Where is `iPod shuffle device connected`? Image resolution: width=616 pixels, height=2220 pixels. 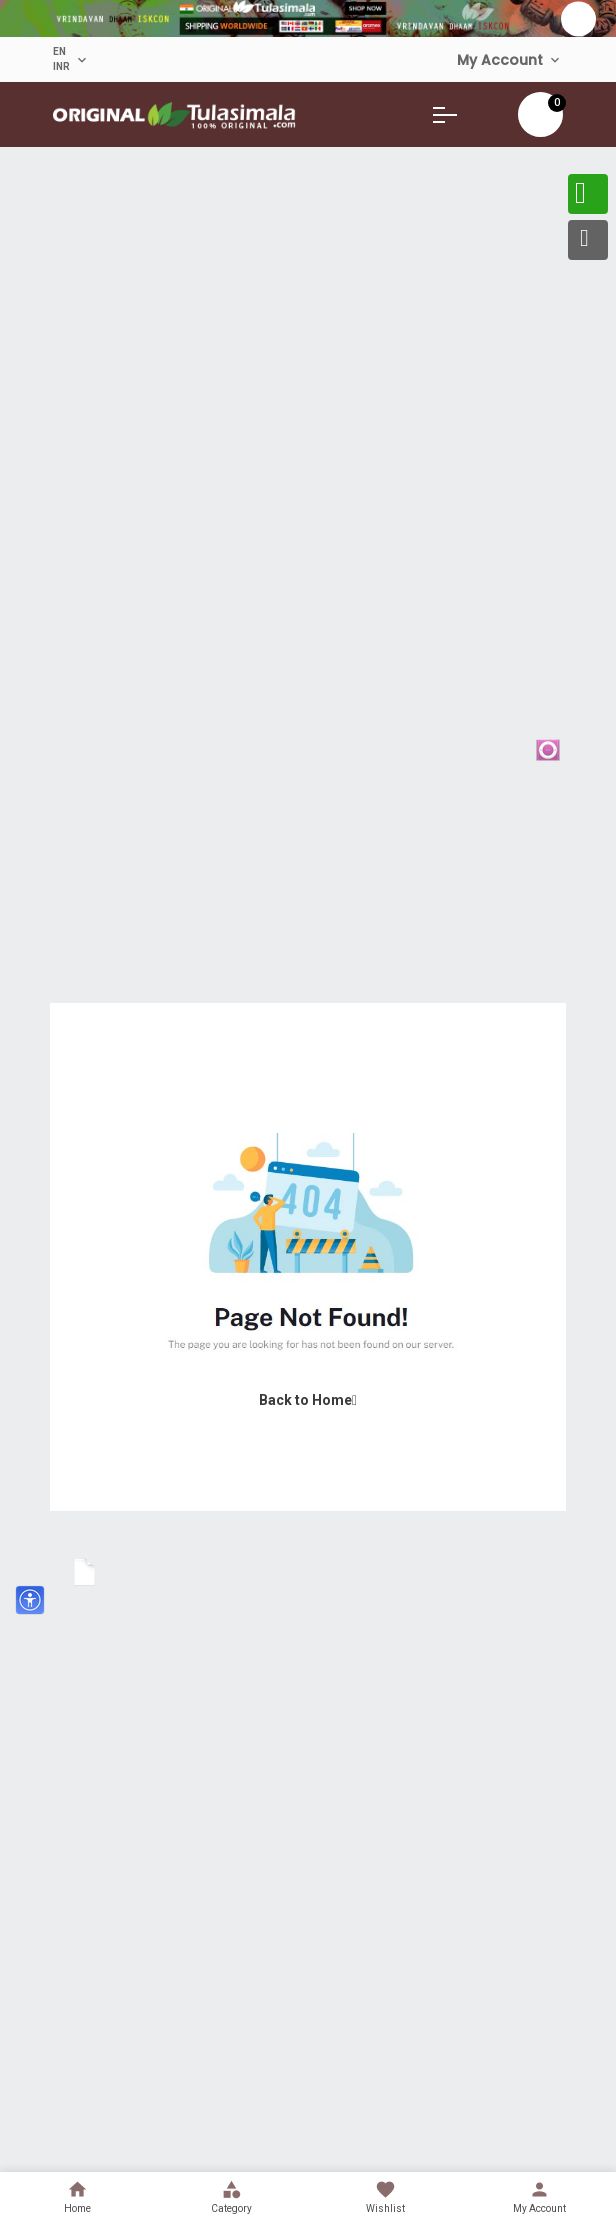 iPod shuffle device connected is located at coordinates (548, 750).